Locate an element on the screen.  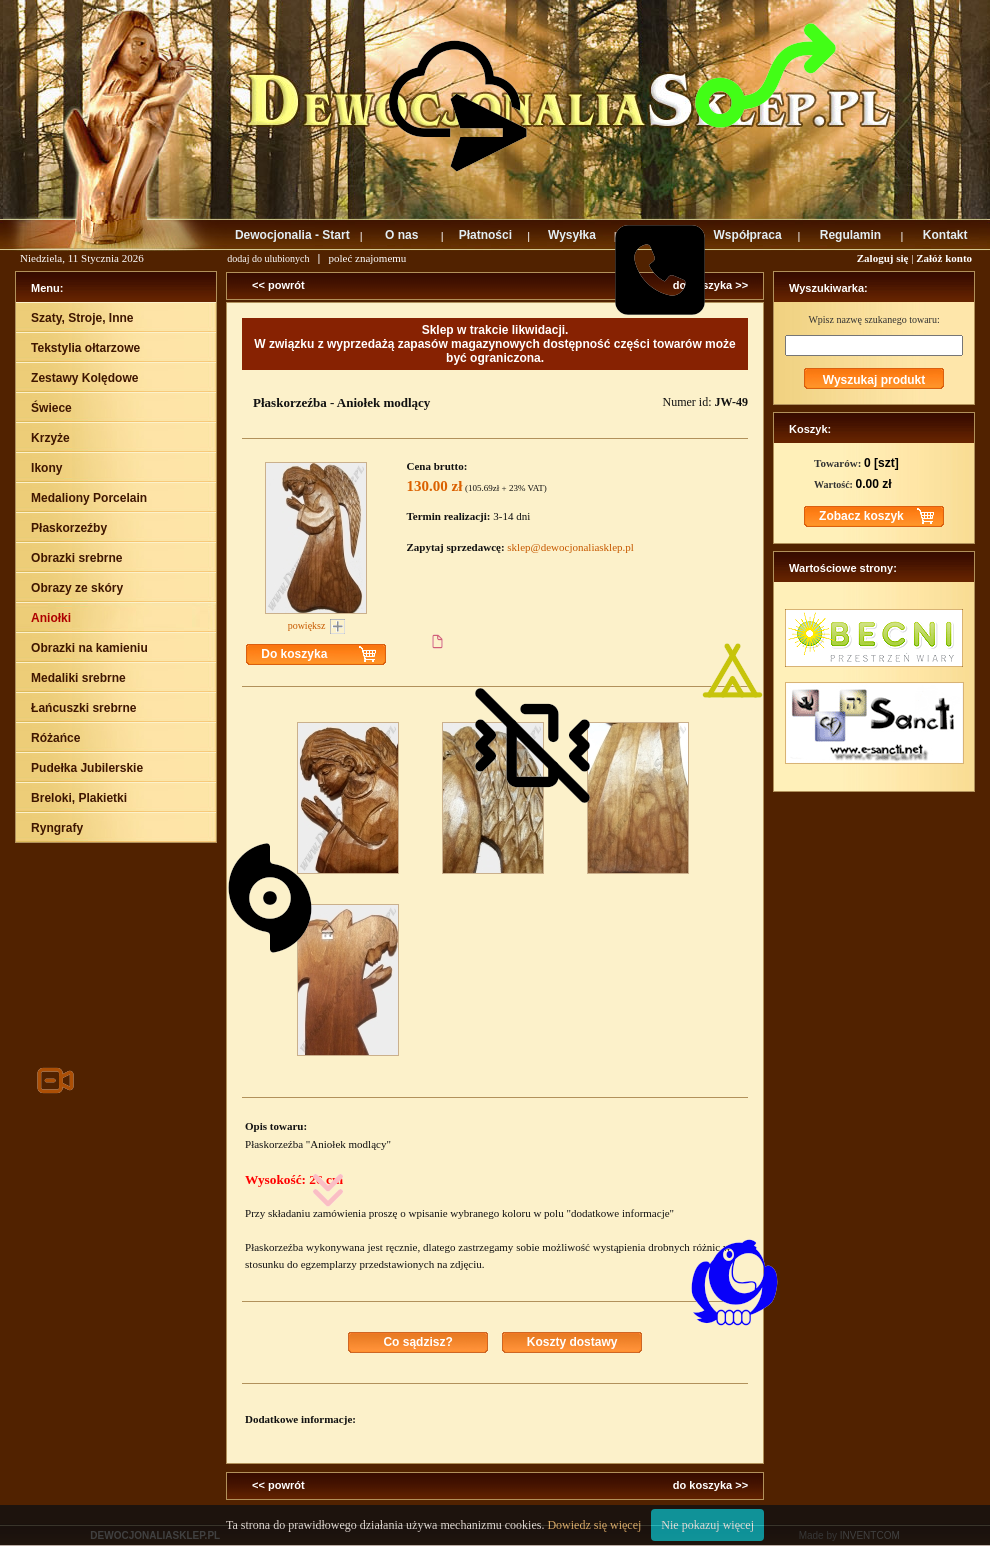
navigate to the next step in a workflow is located at coordinates (765, 75).